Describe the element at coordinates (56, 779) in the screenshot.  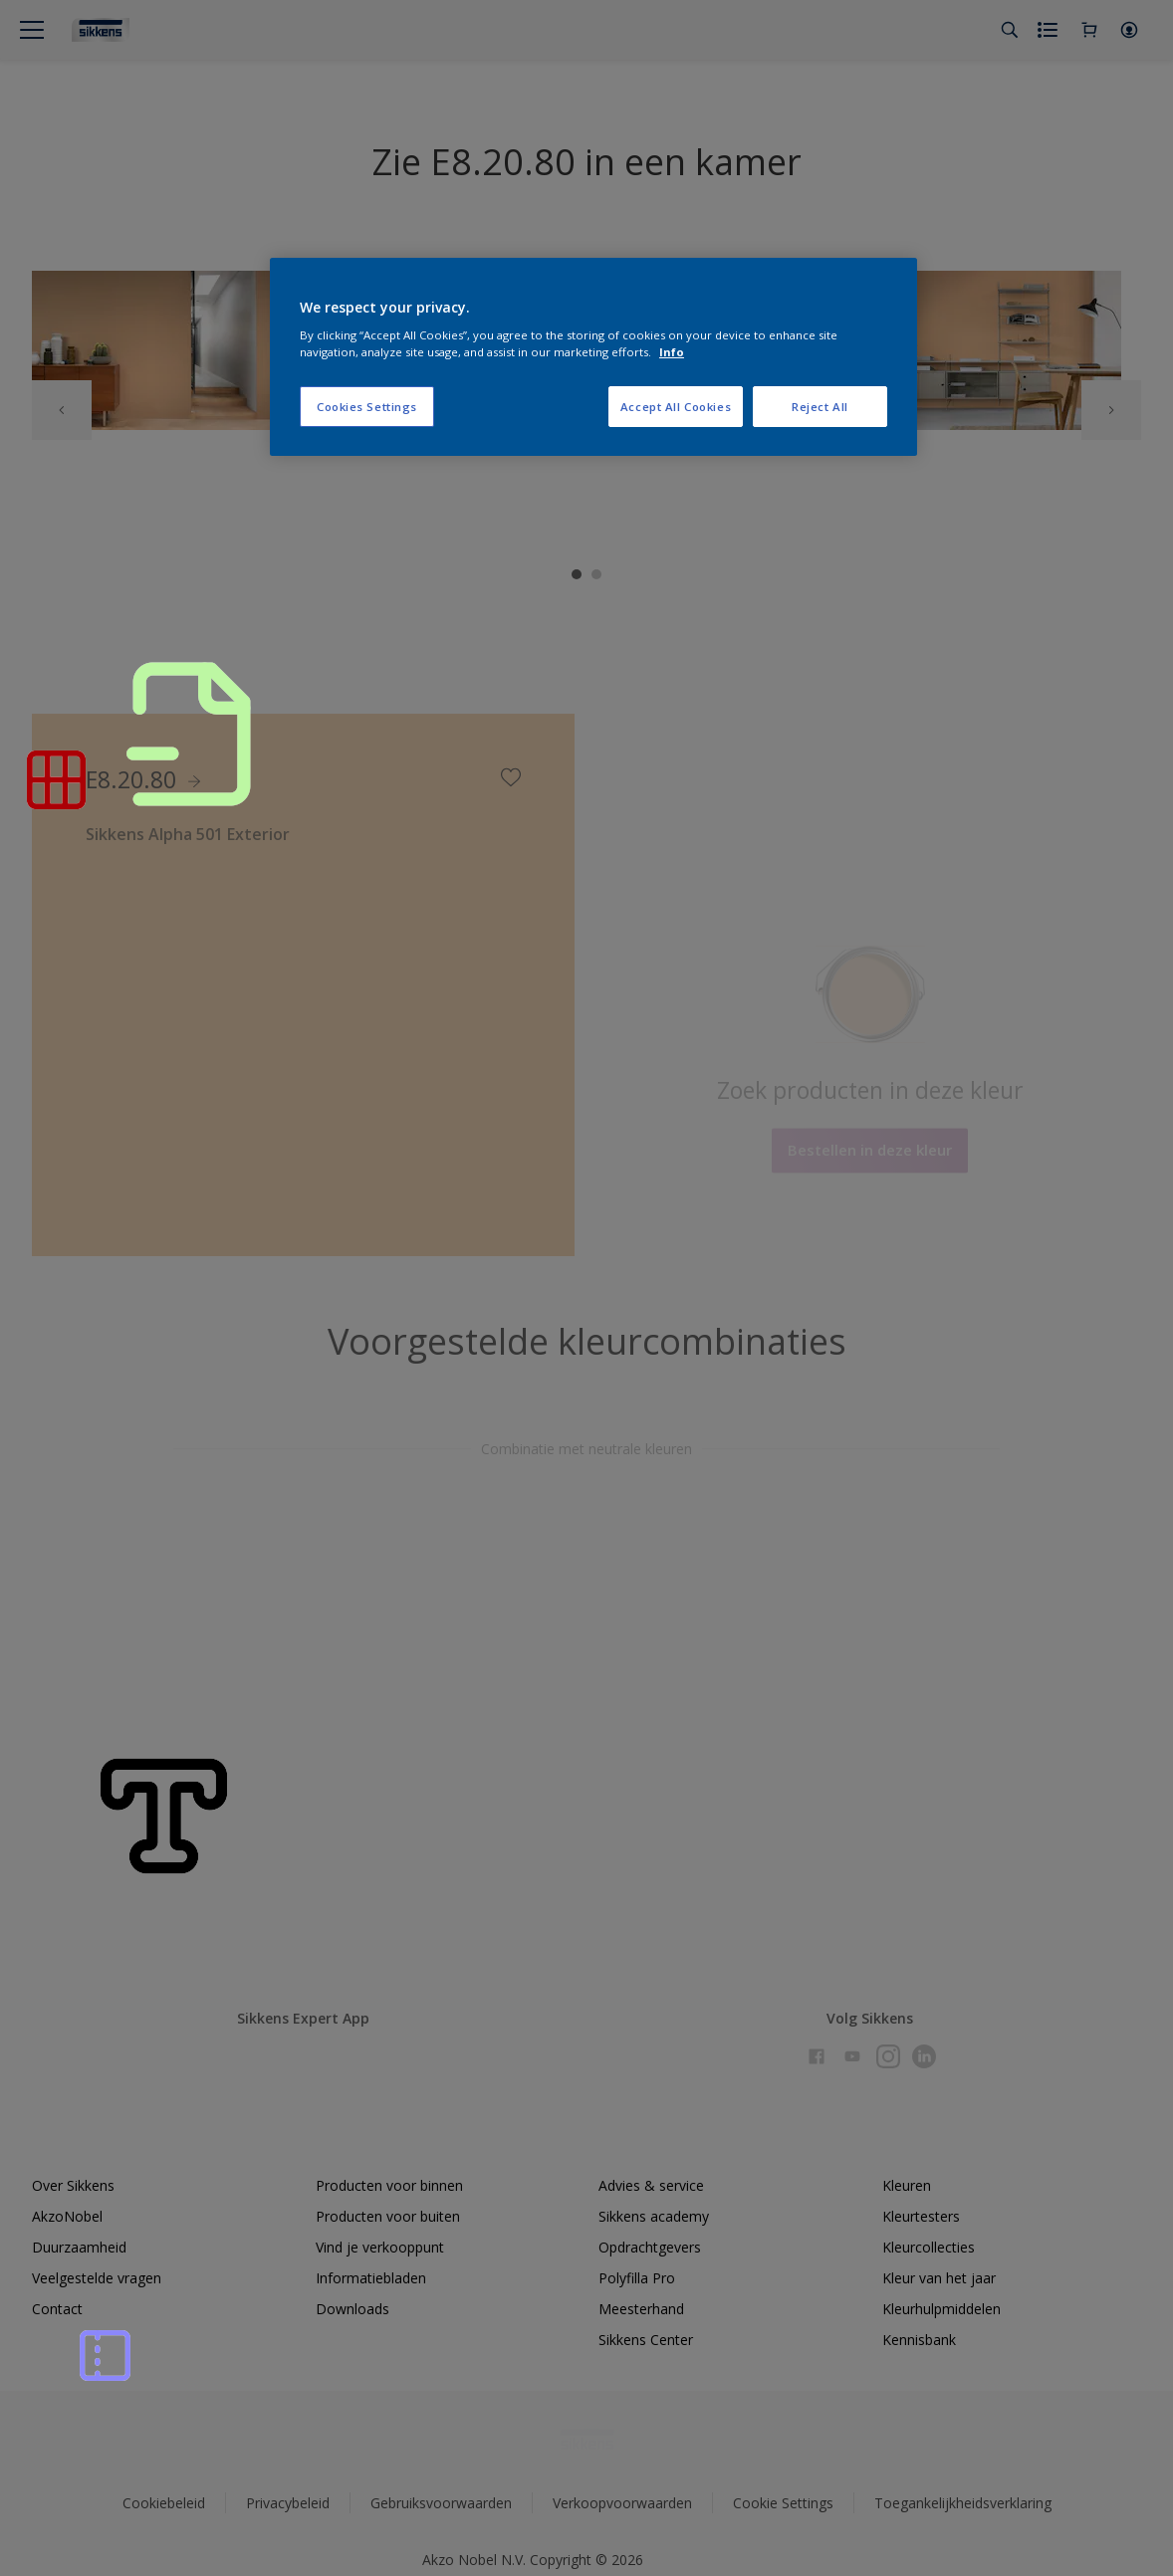
I see `switch to grid view layout` at that location.